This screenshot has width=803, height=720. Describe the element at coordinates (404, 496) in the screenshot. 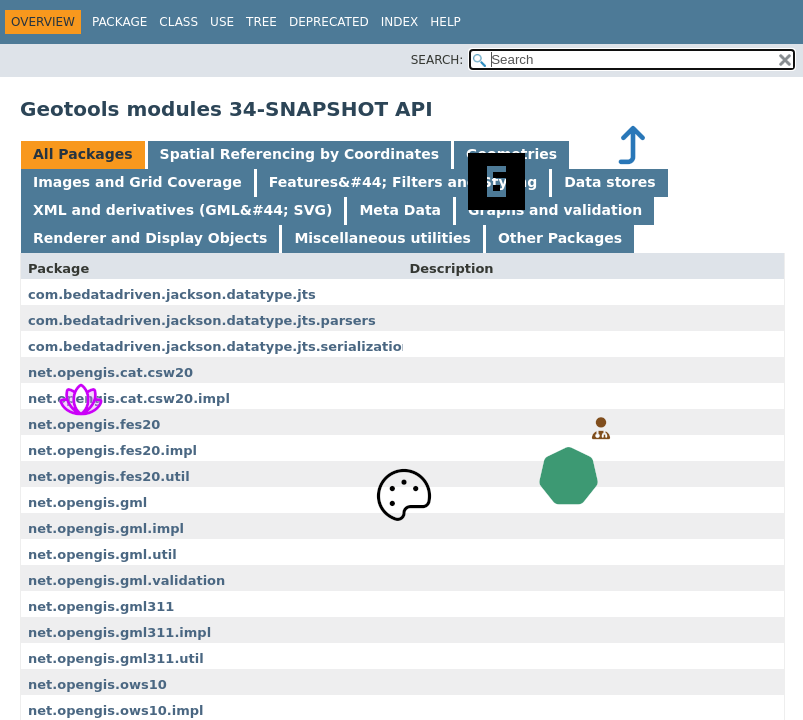

I see `access color or theme settings` at that location.